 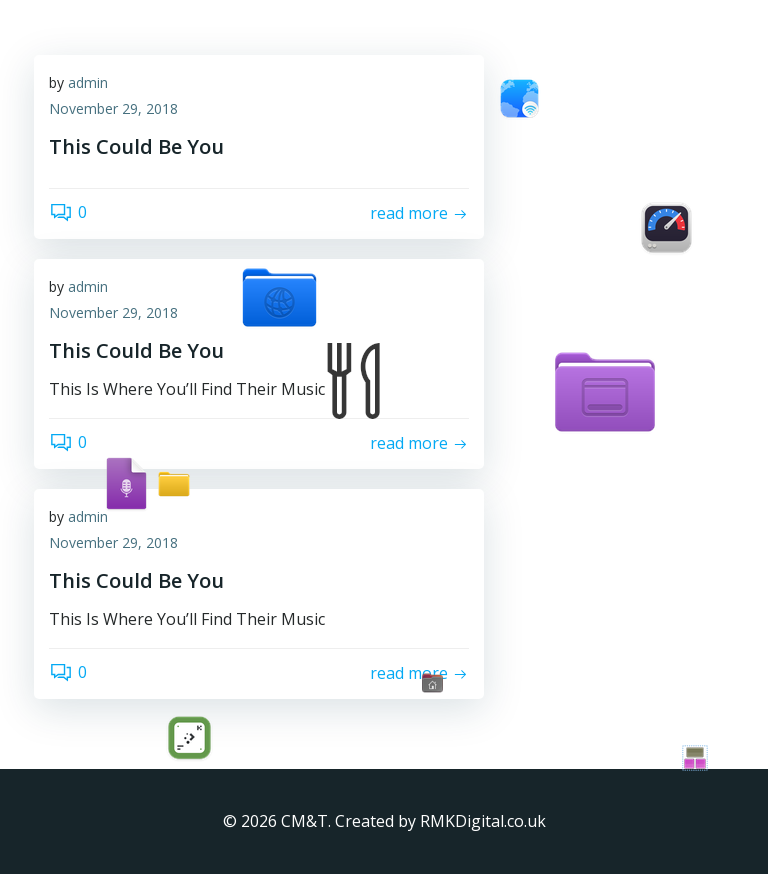 What do you see at coordinates (279, 297) in the screenshot?
I see `folder containing html web files` at bounding box center [279, 297].